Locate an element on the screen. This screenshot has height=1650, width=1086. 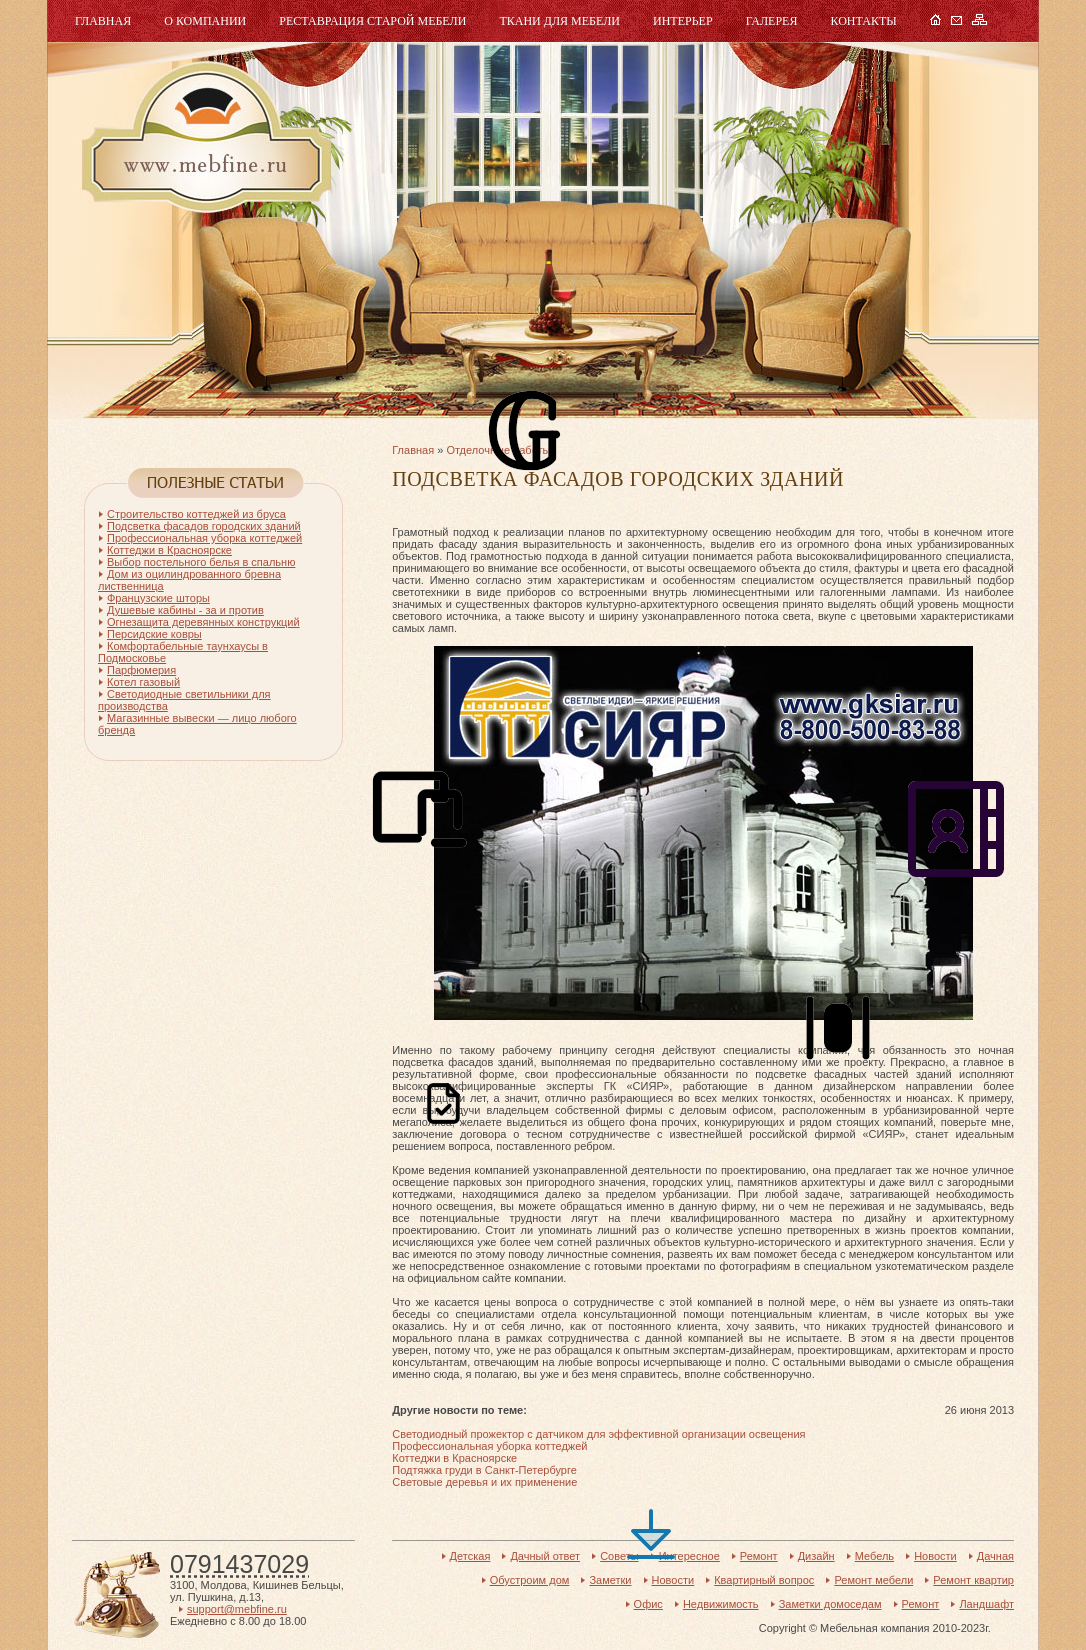
link to The Guardian news website is located at coordinates (524, 430).